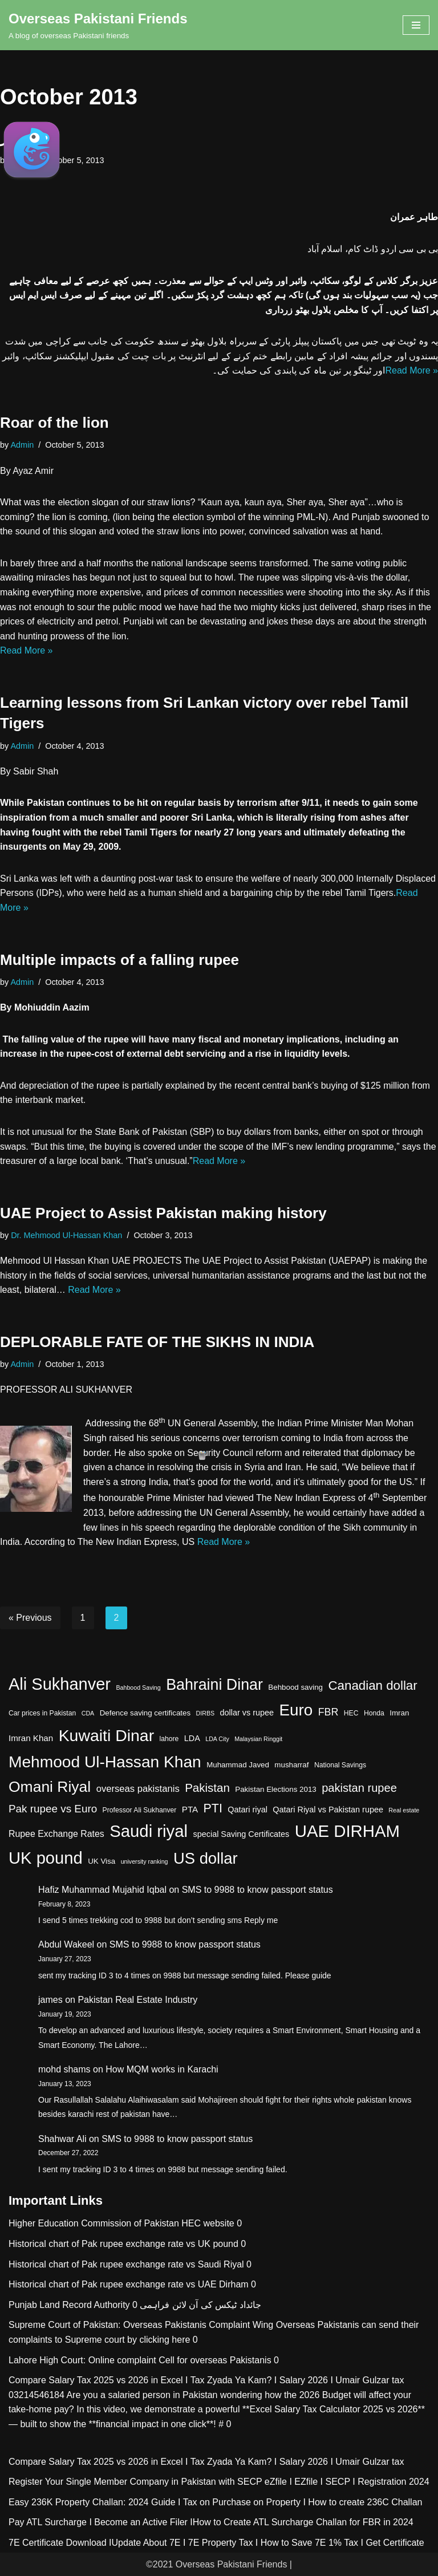 The height and width of the screenshot is (2576, 438). What do you see at coordinates (31, 149) in the screenshot?
I see `open gns3 network simulation software` at bounding box center [31, 149].